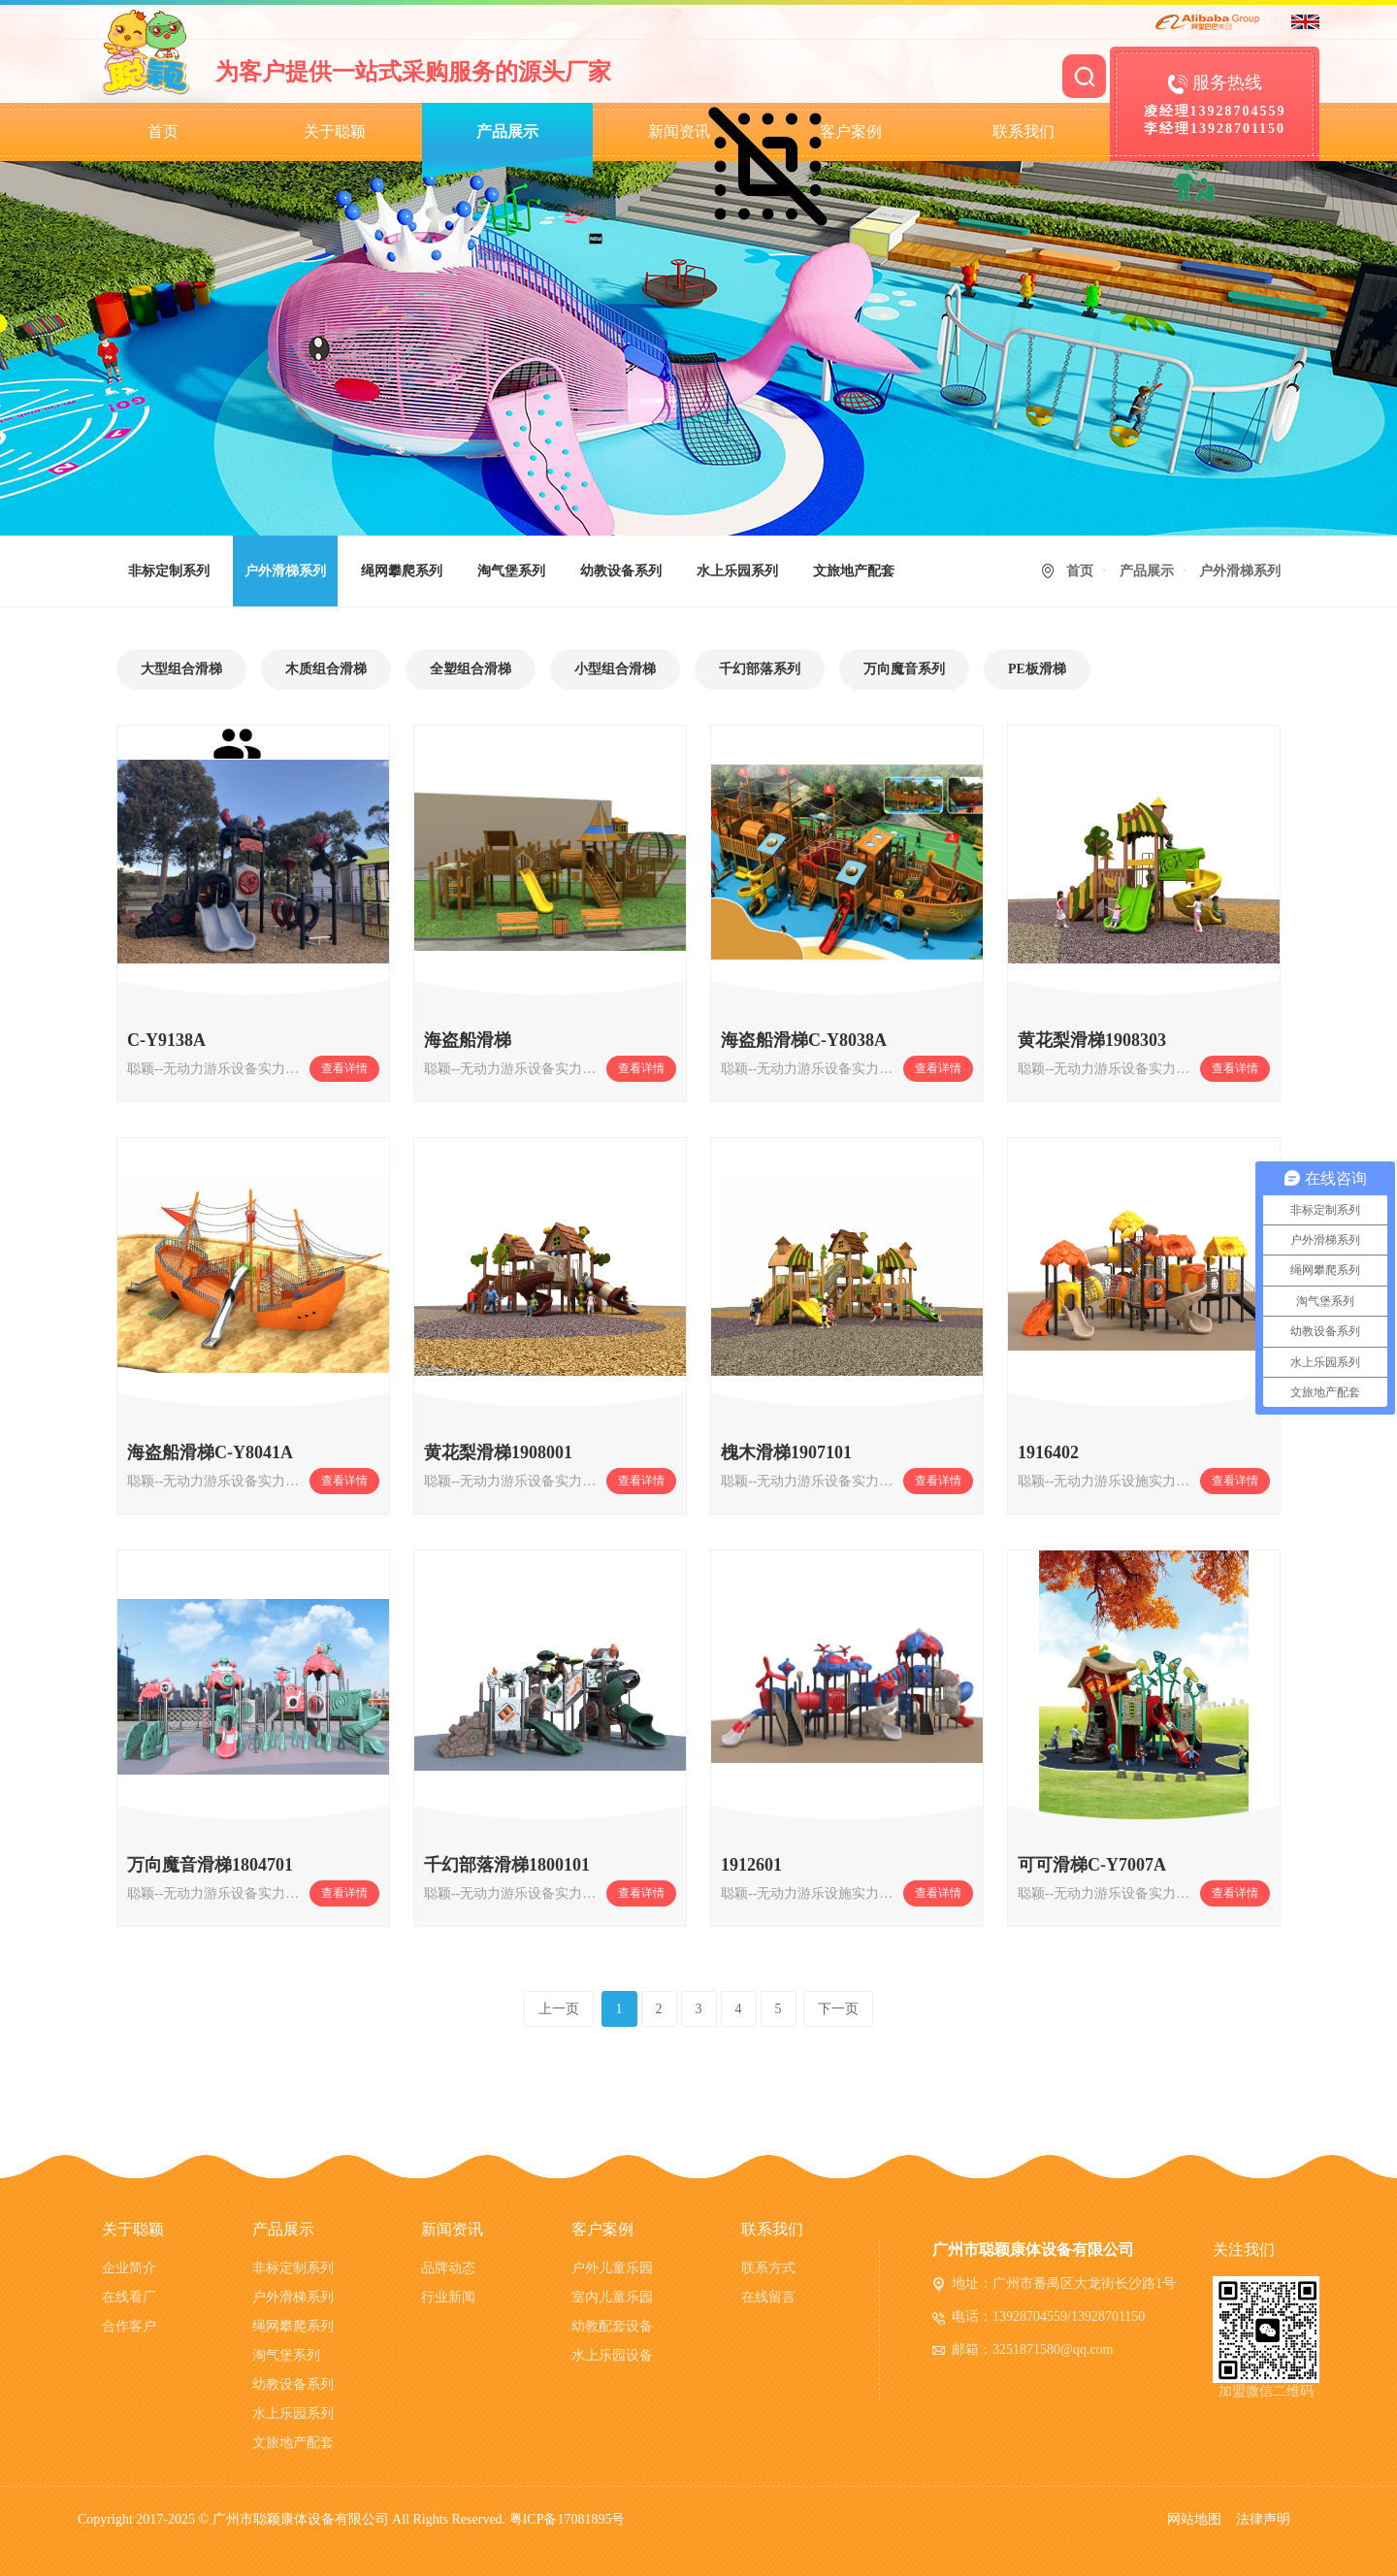  Describe the element at coordinates (237, 743) in the screenshot. I see `view group members` at that location.